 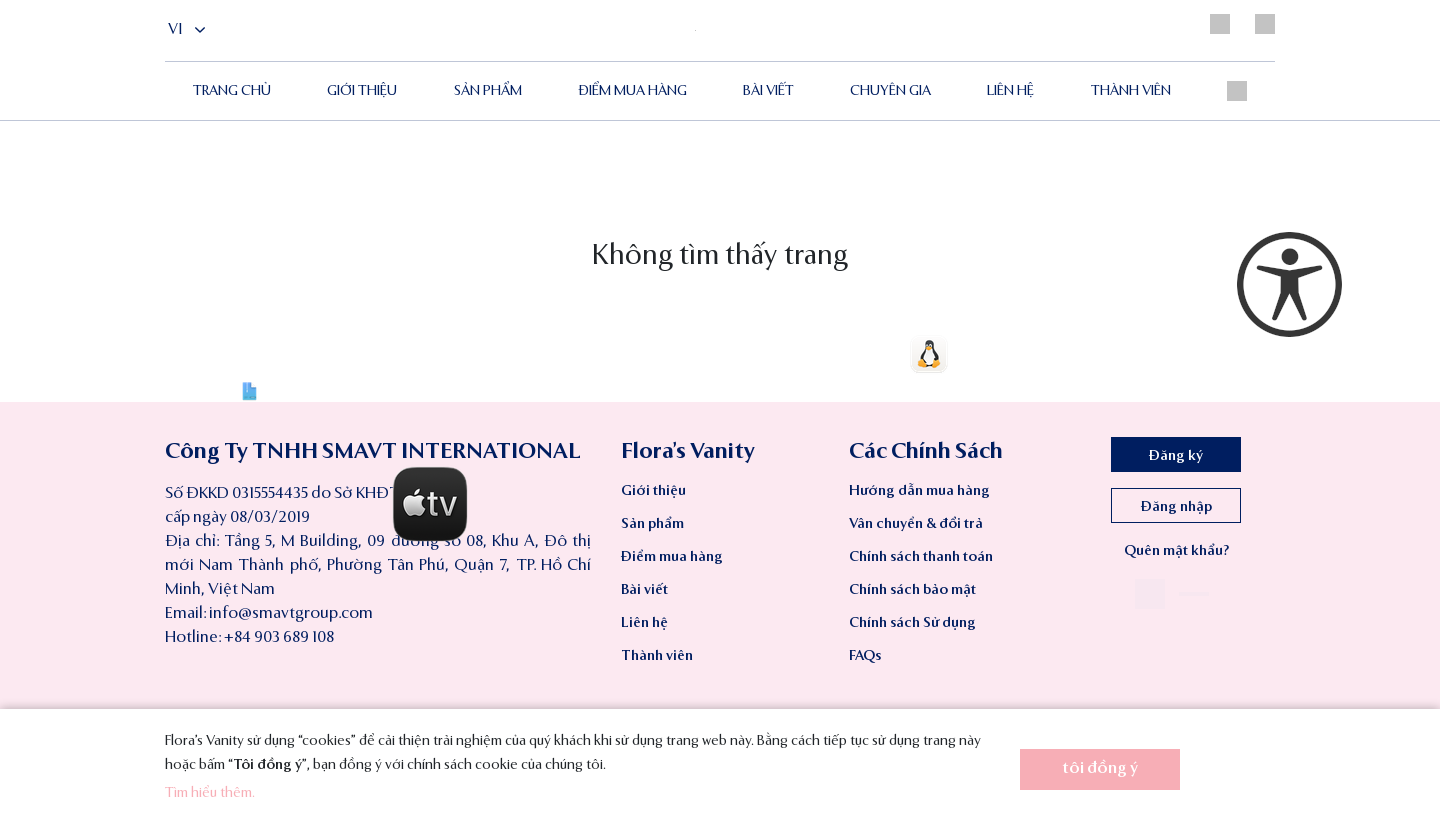 What do you see at coordinates (1289, 284) in the screenshot?
I see `access accessibility settings` at bounding box center [1289, 284].